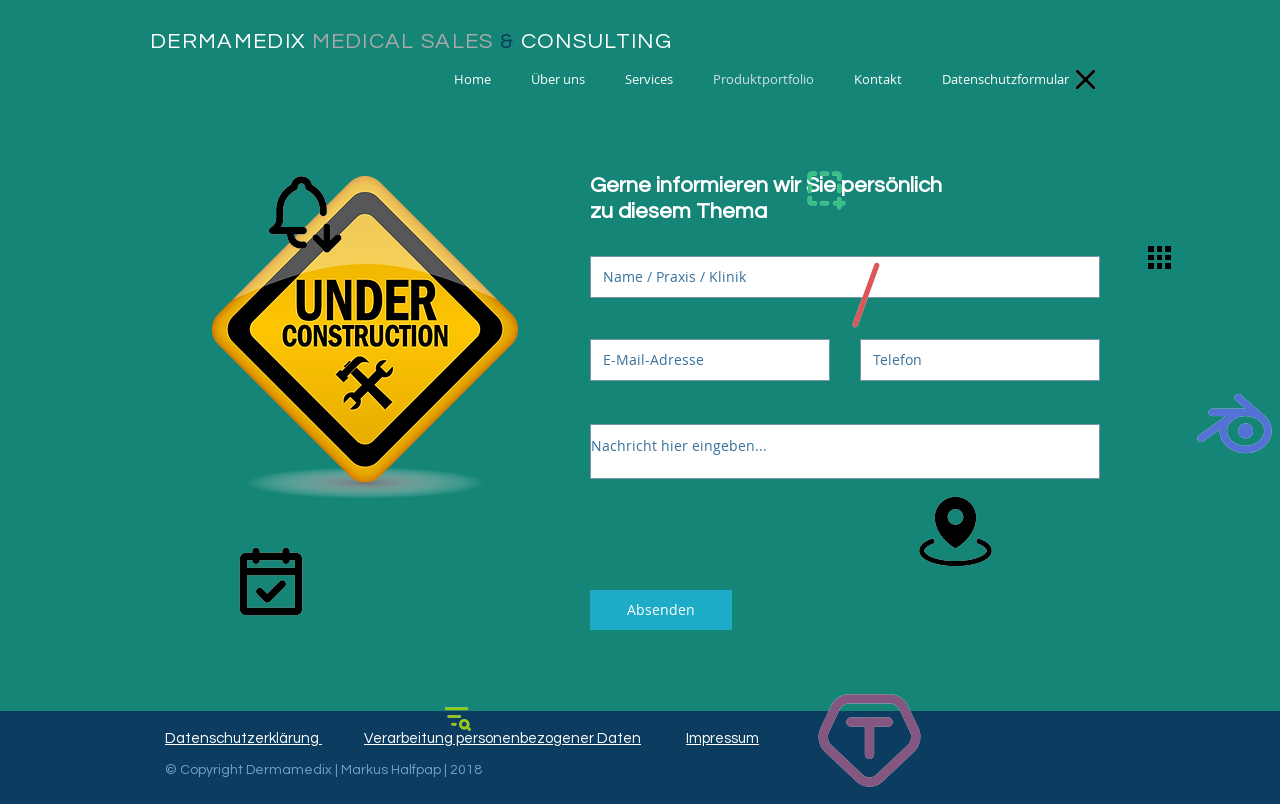 This screenshot has height=804, width=1280. What do you see at coordinates (869, 740) in the screenshot?
I see `tether (USDT) cryptocurrency logo` at bounding box center [869, 740].